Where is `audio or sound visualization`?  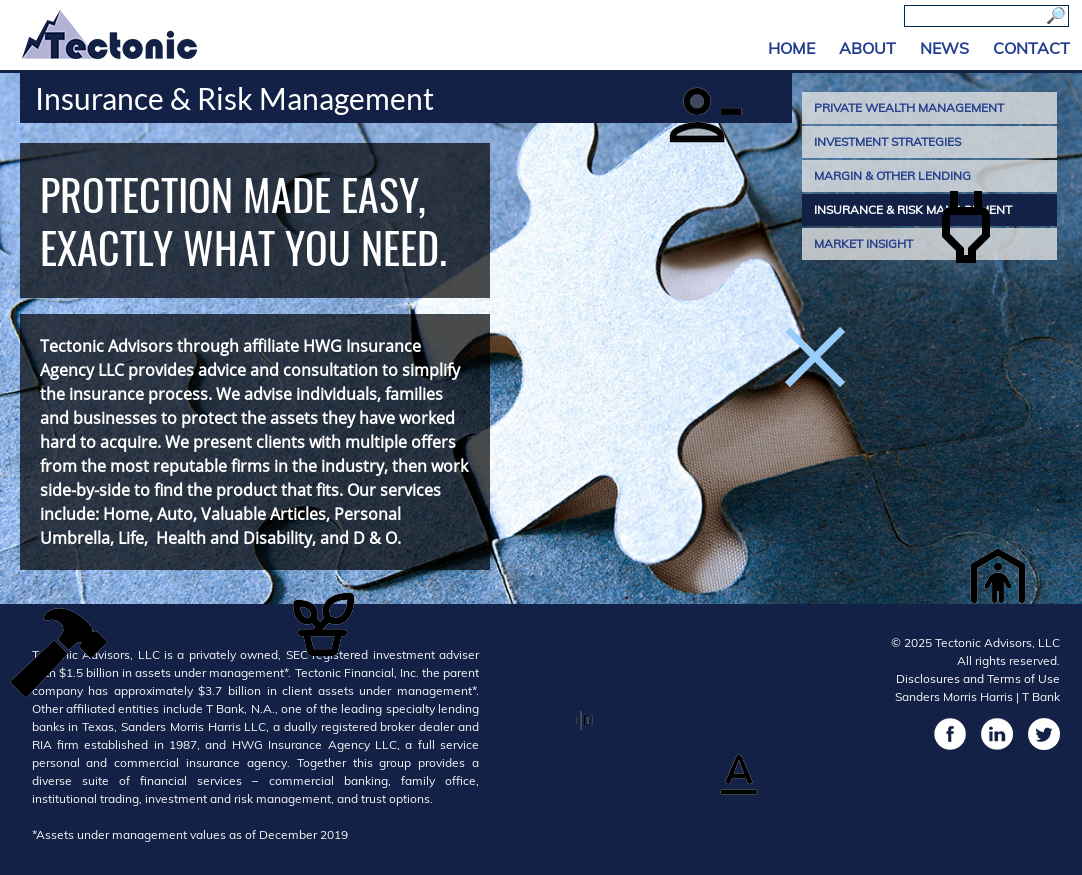 audio or sound visualization is located at coordinates (584, 720).